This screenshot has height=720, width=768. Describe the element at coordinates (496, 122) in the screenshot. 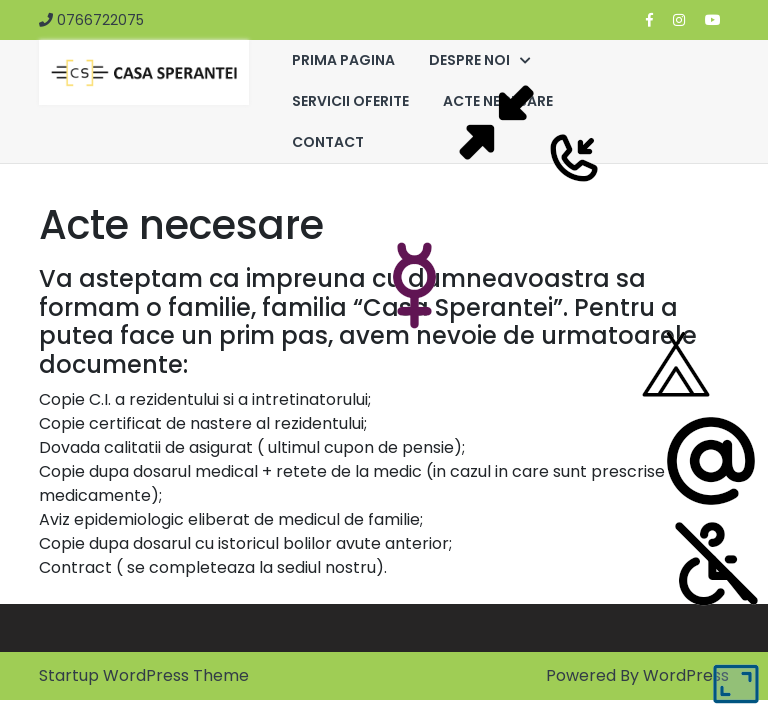

I see `exit fullscreen mode` at that location.